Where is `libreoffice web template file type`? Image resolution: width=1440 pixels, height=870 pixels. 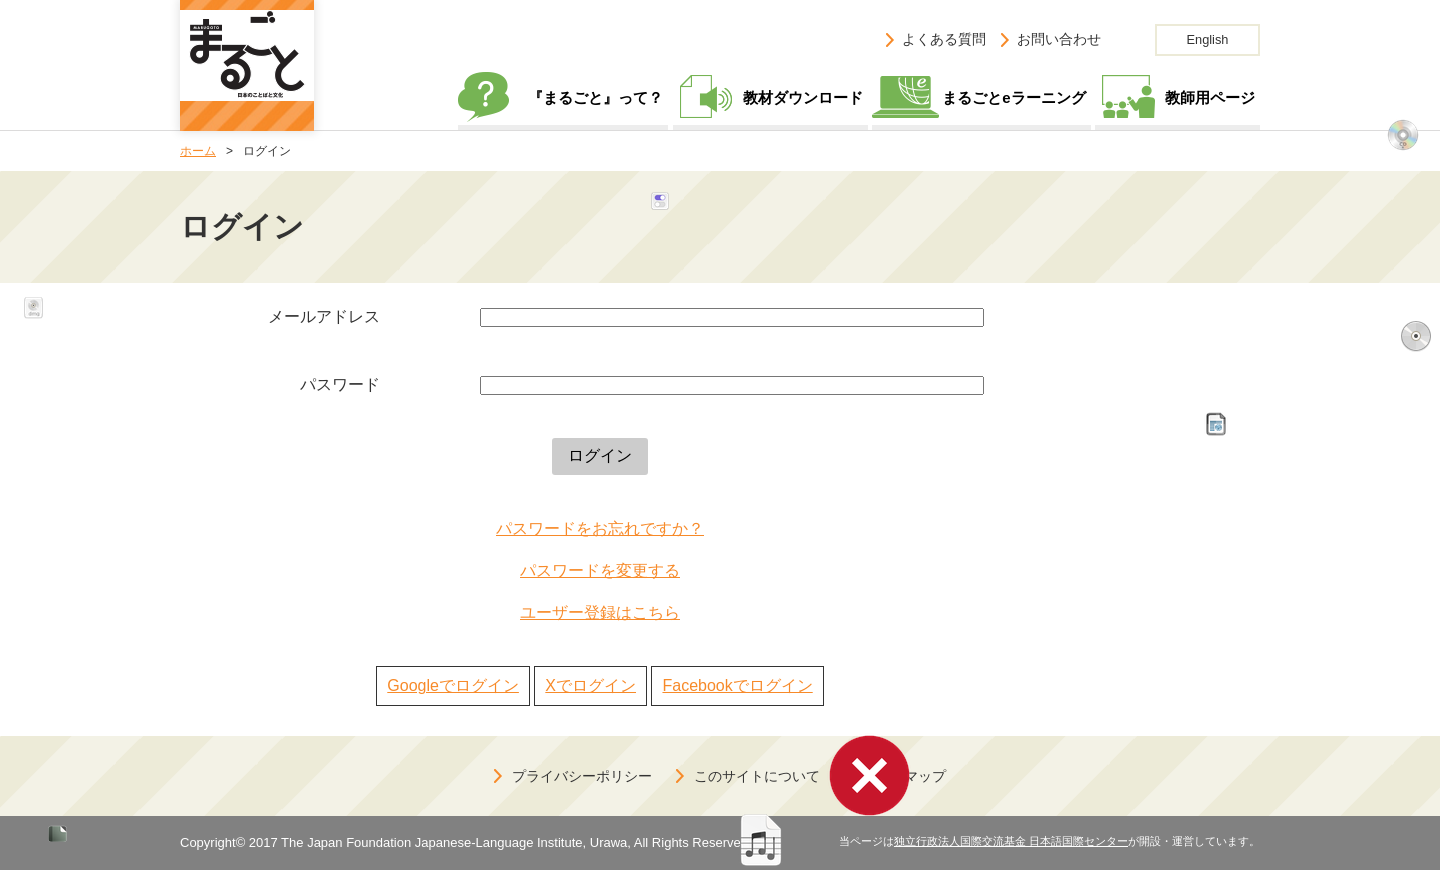 libreoffice web template file type is located at coordinates (1216, 424).